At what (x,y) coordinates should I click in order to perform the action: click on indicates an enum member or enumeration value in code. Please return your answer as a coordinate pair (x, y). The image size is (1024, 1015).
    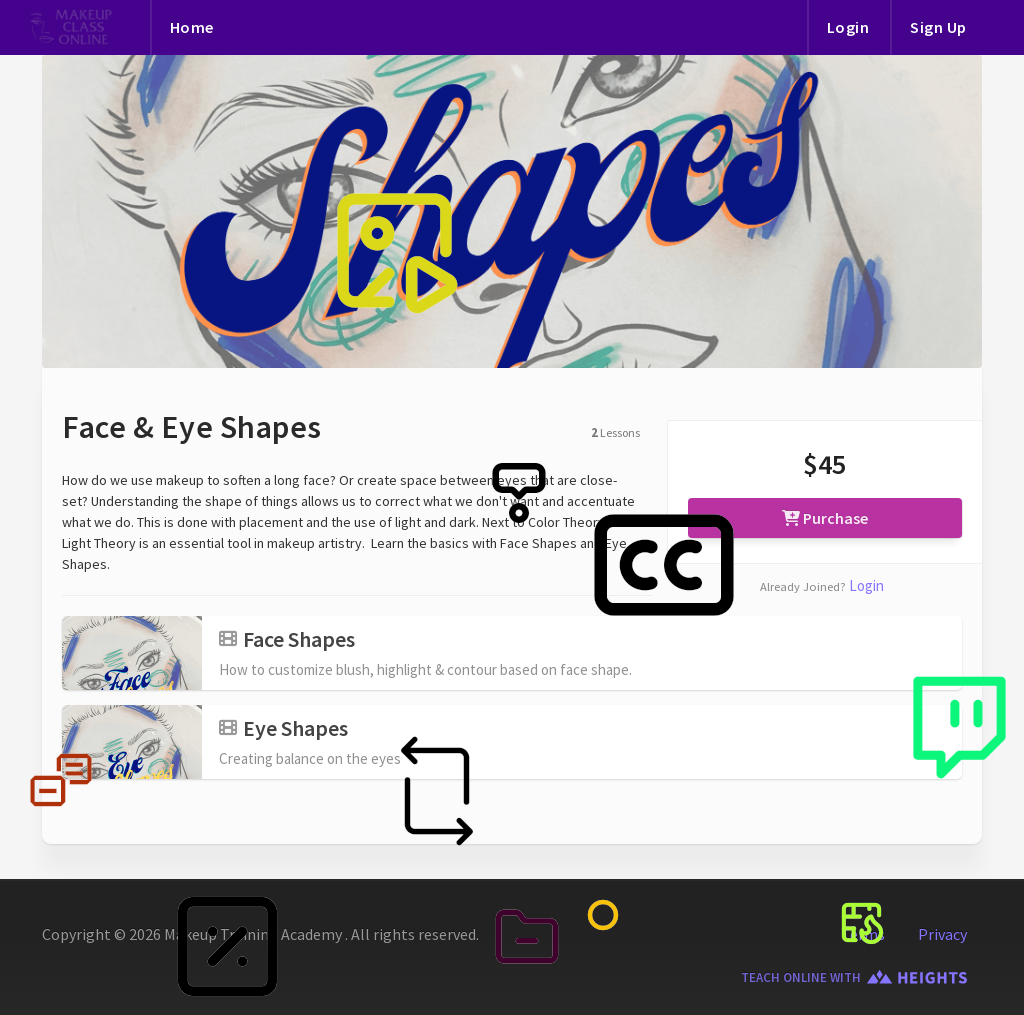
    Looking at the image, I should click on (61, 780).